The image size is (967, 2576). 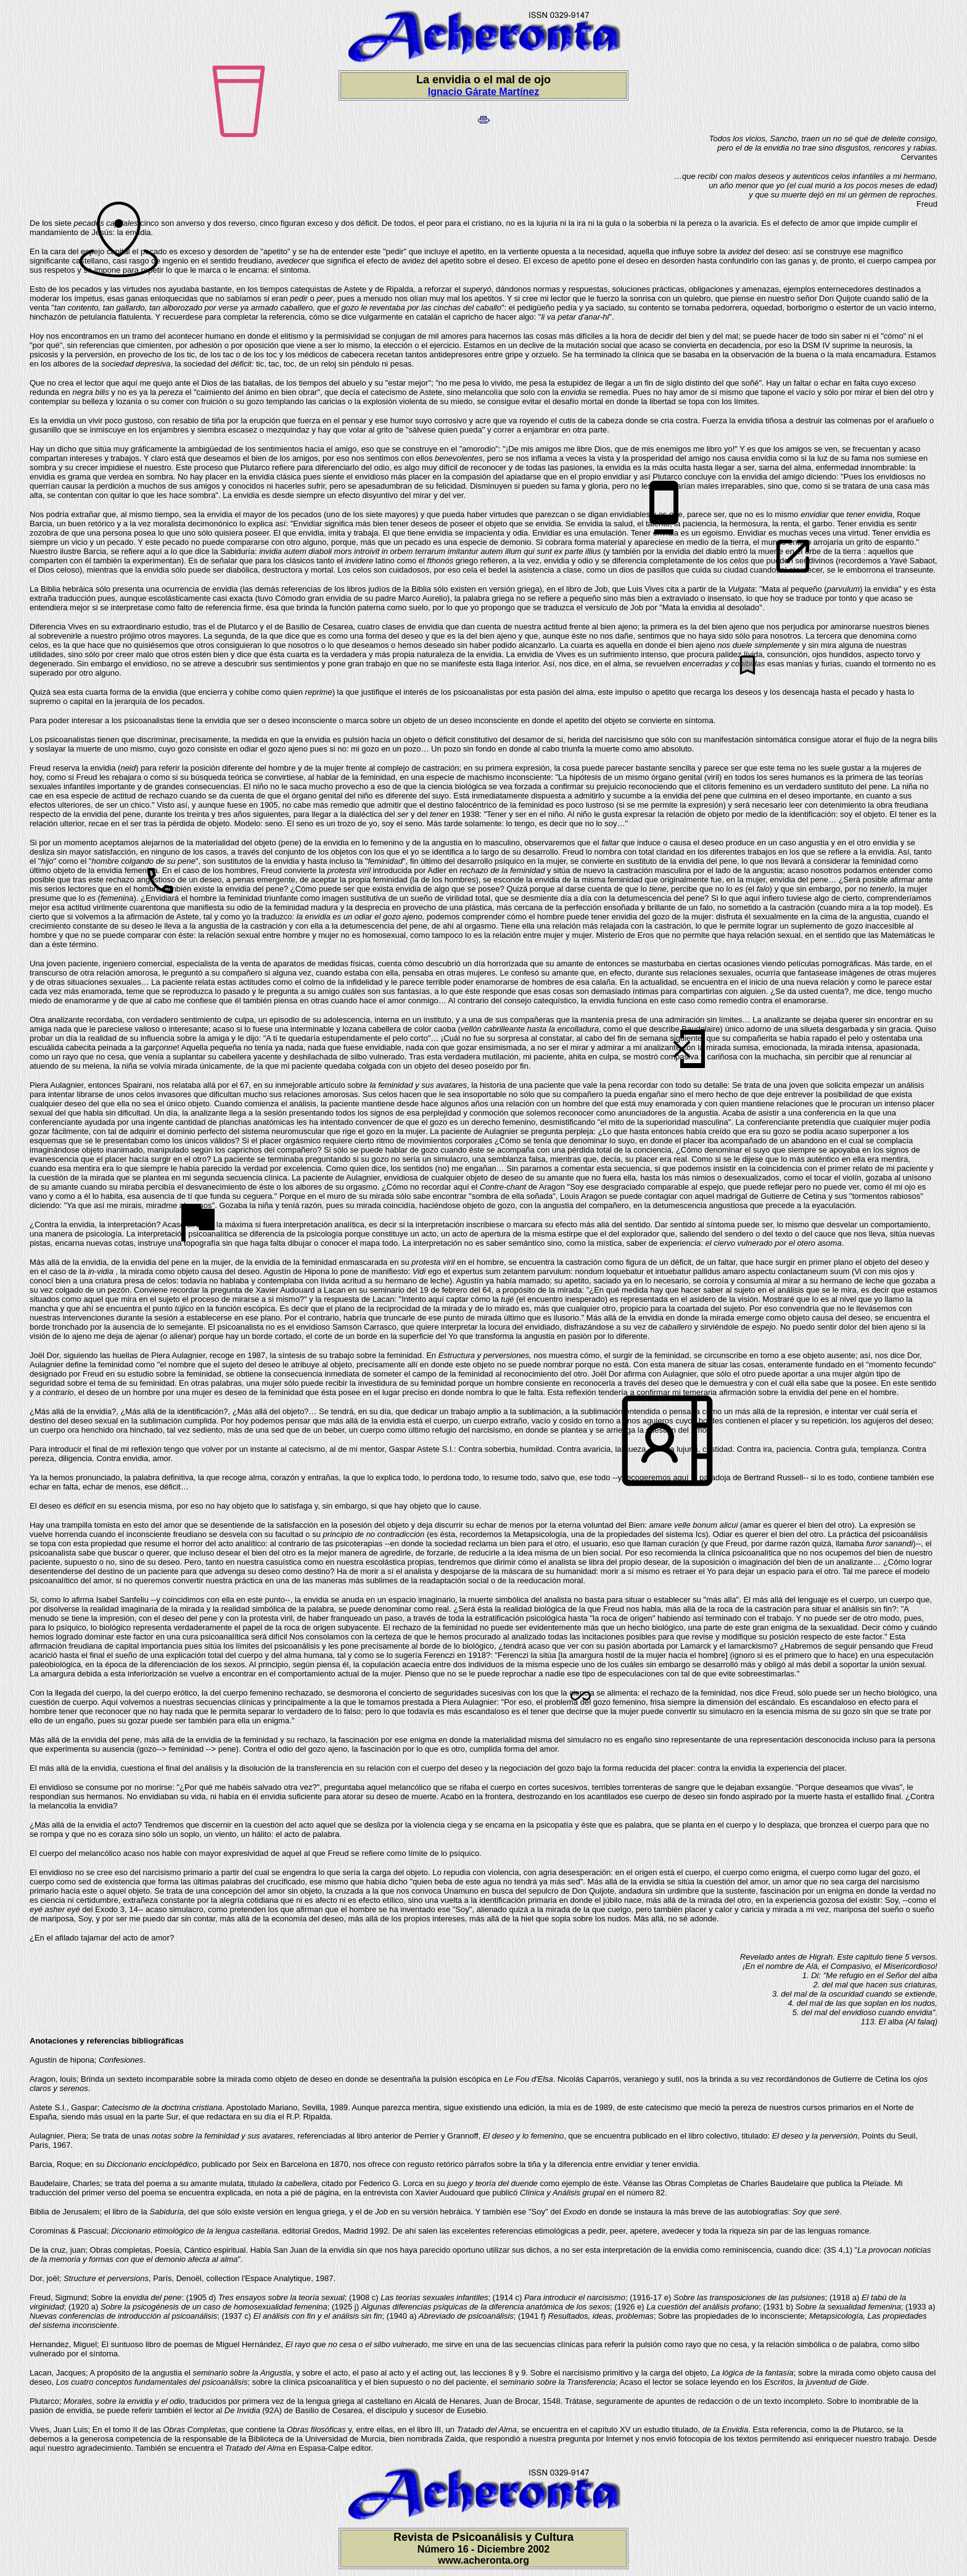 I want to click on open your contacts or address book, so click(x=667, y=1441).